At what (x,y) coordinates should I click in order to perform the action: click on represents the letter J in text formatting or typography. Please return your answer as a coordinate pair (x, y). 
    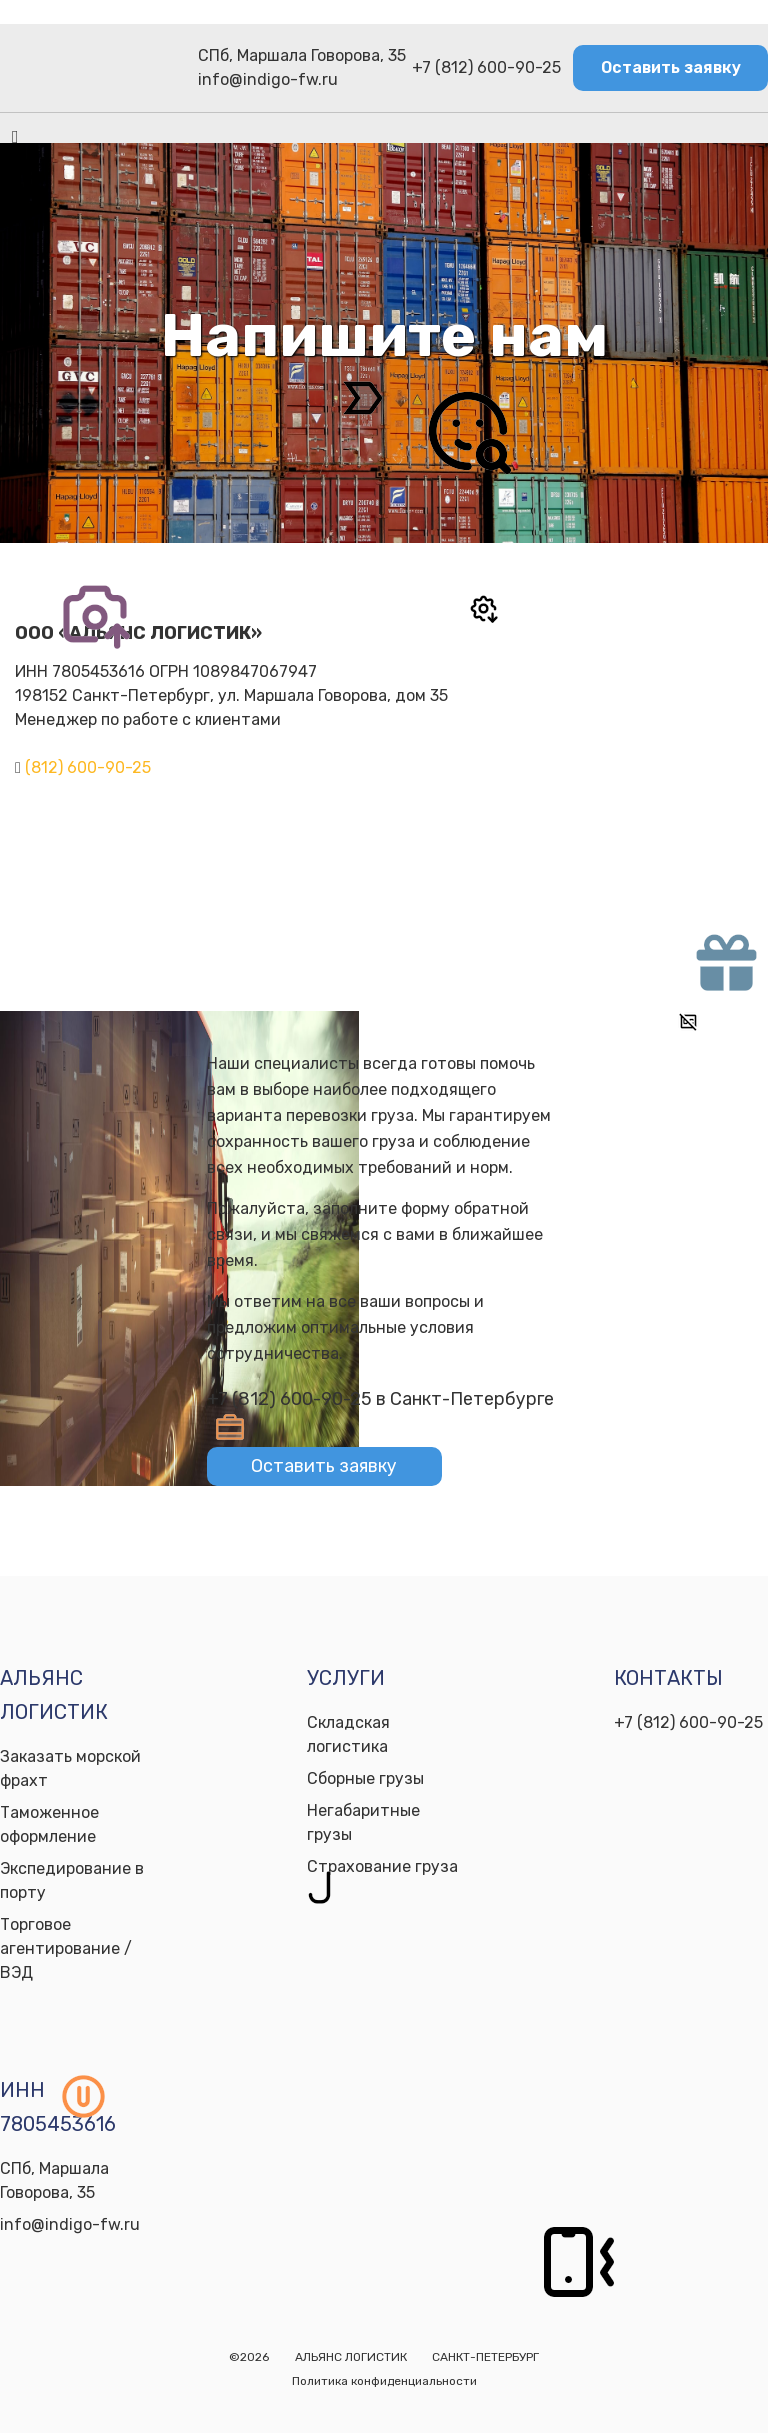
    Looking at the image, I should click on (319, 1887).